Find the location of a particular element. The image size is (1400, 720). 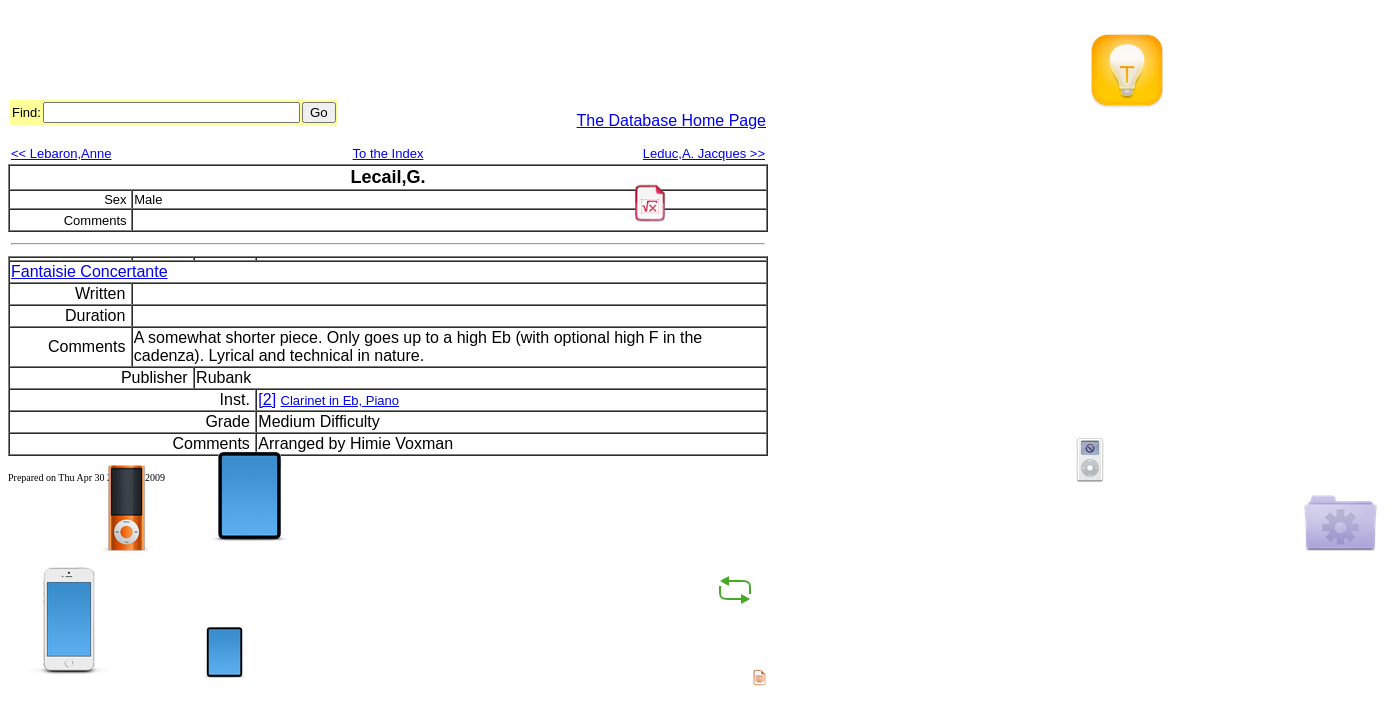

libreoffice impress presentation file is located at coordinates (759, 677).